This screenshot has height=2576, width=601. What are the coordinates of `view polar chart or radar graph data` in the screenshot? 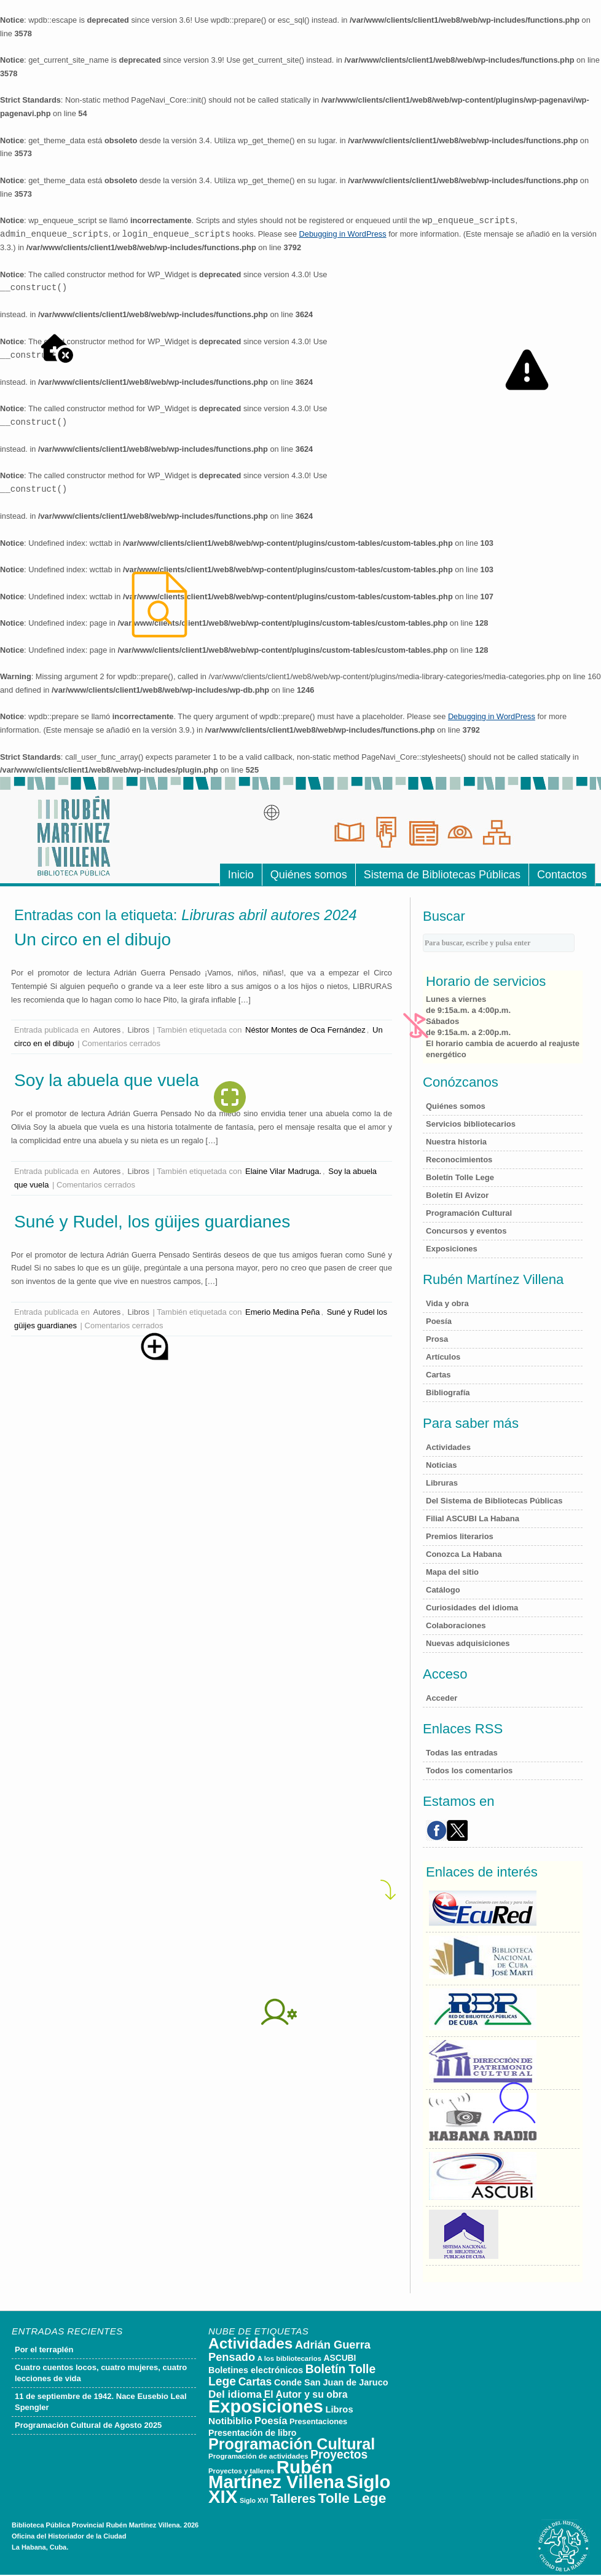 It's located at (272, 813).